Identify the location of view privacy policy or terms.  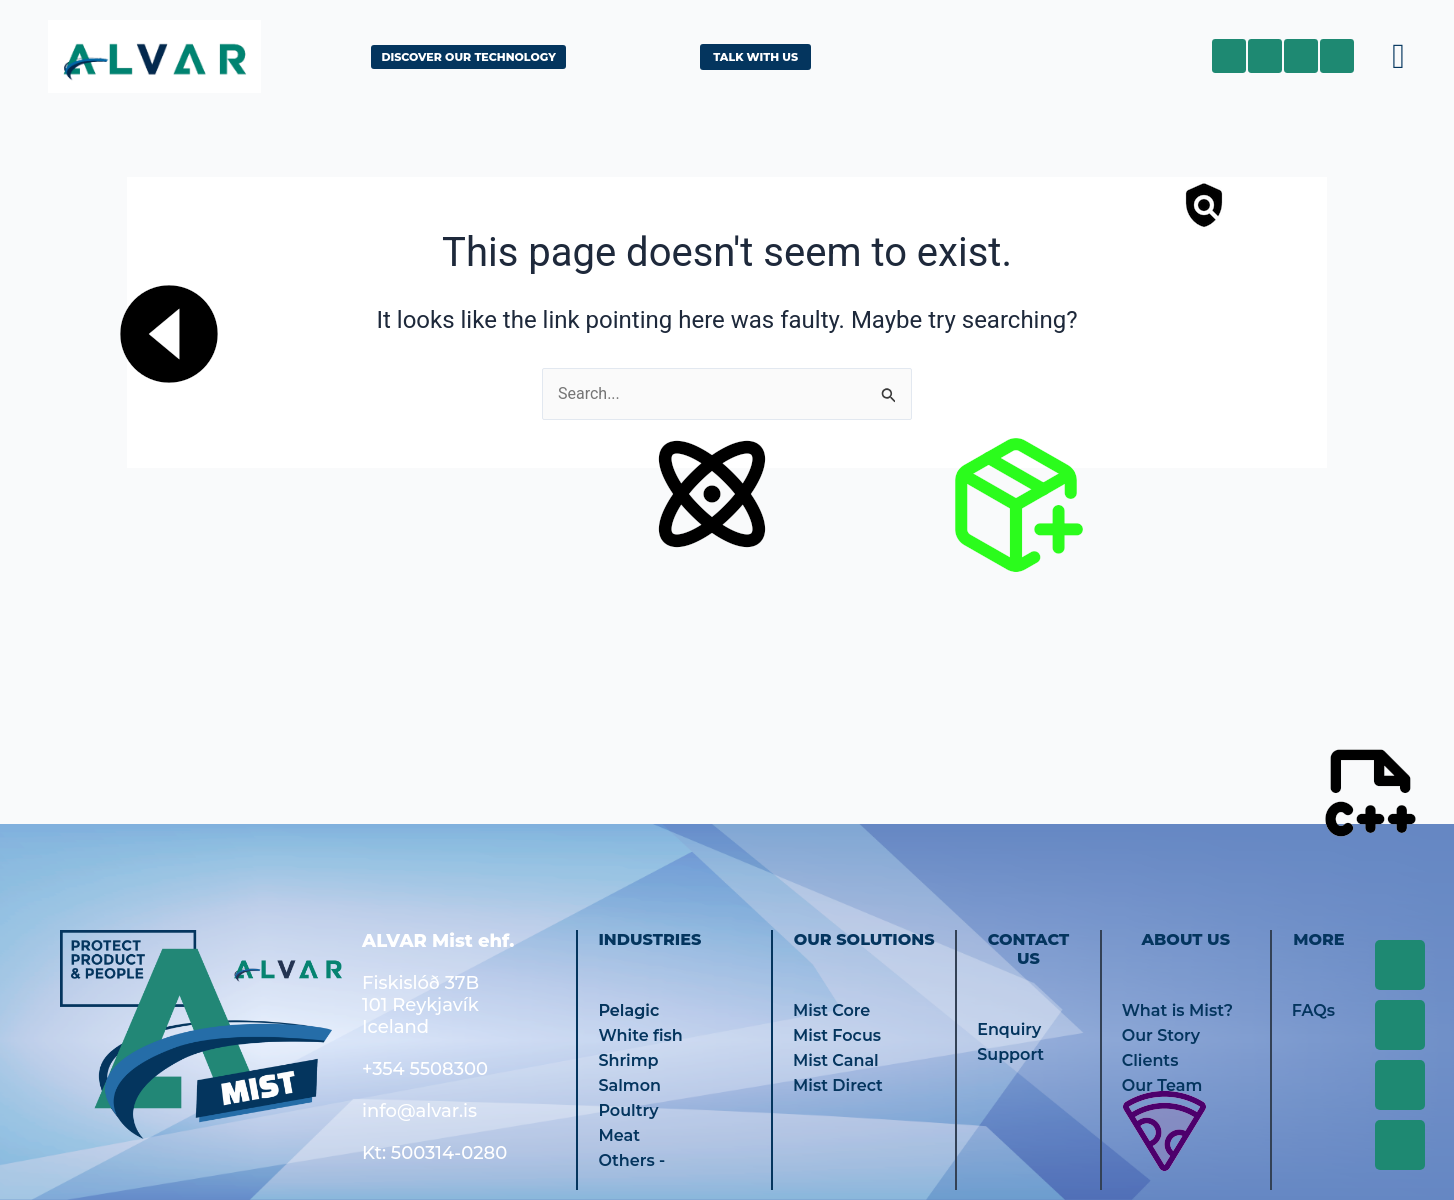
(1204, 205).